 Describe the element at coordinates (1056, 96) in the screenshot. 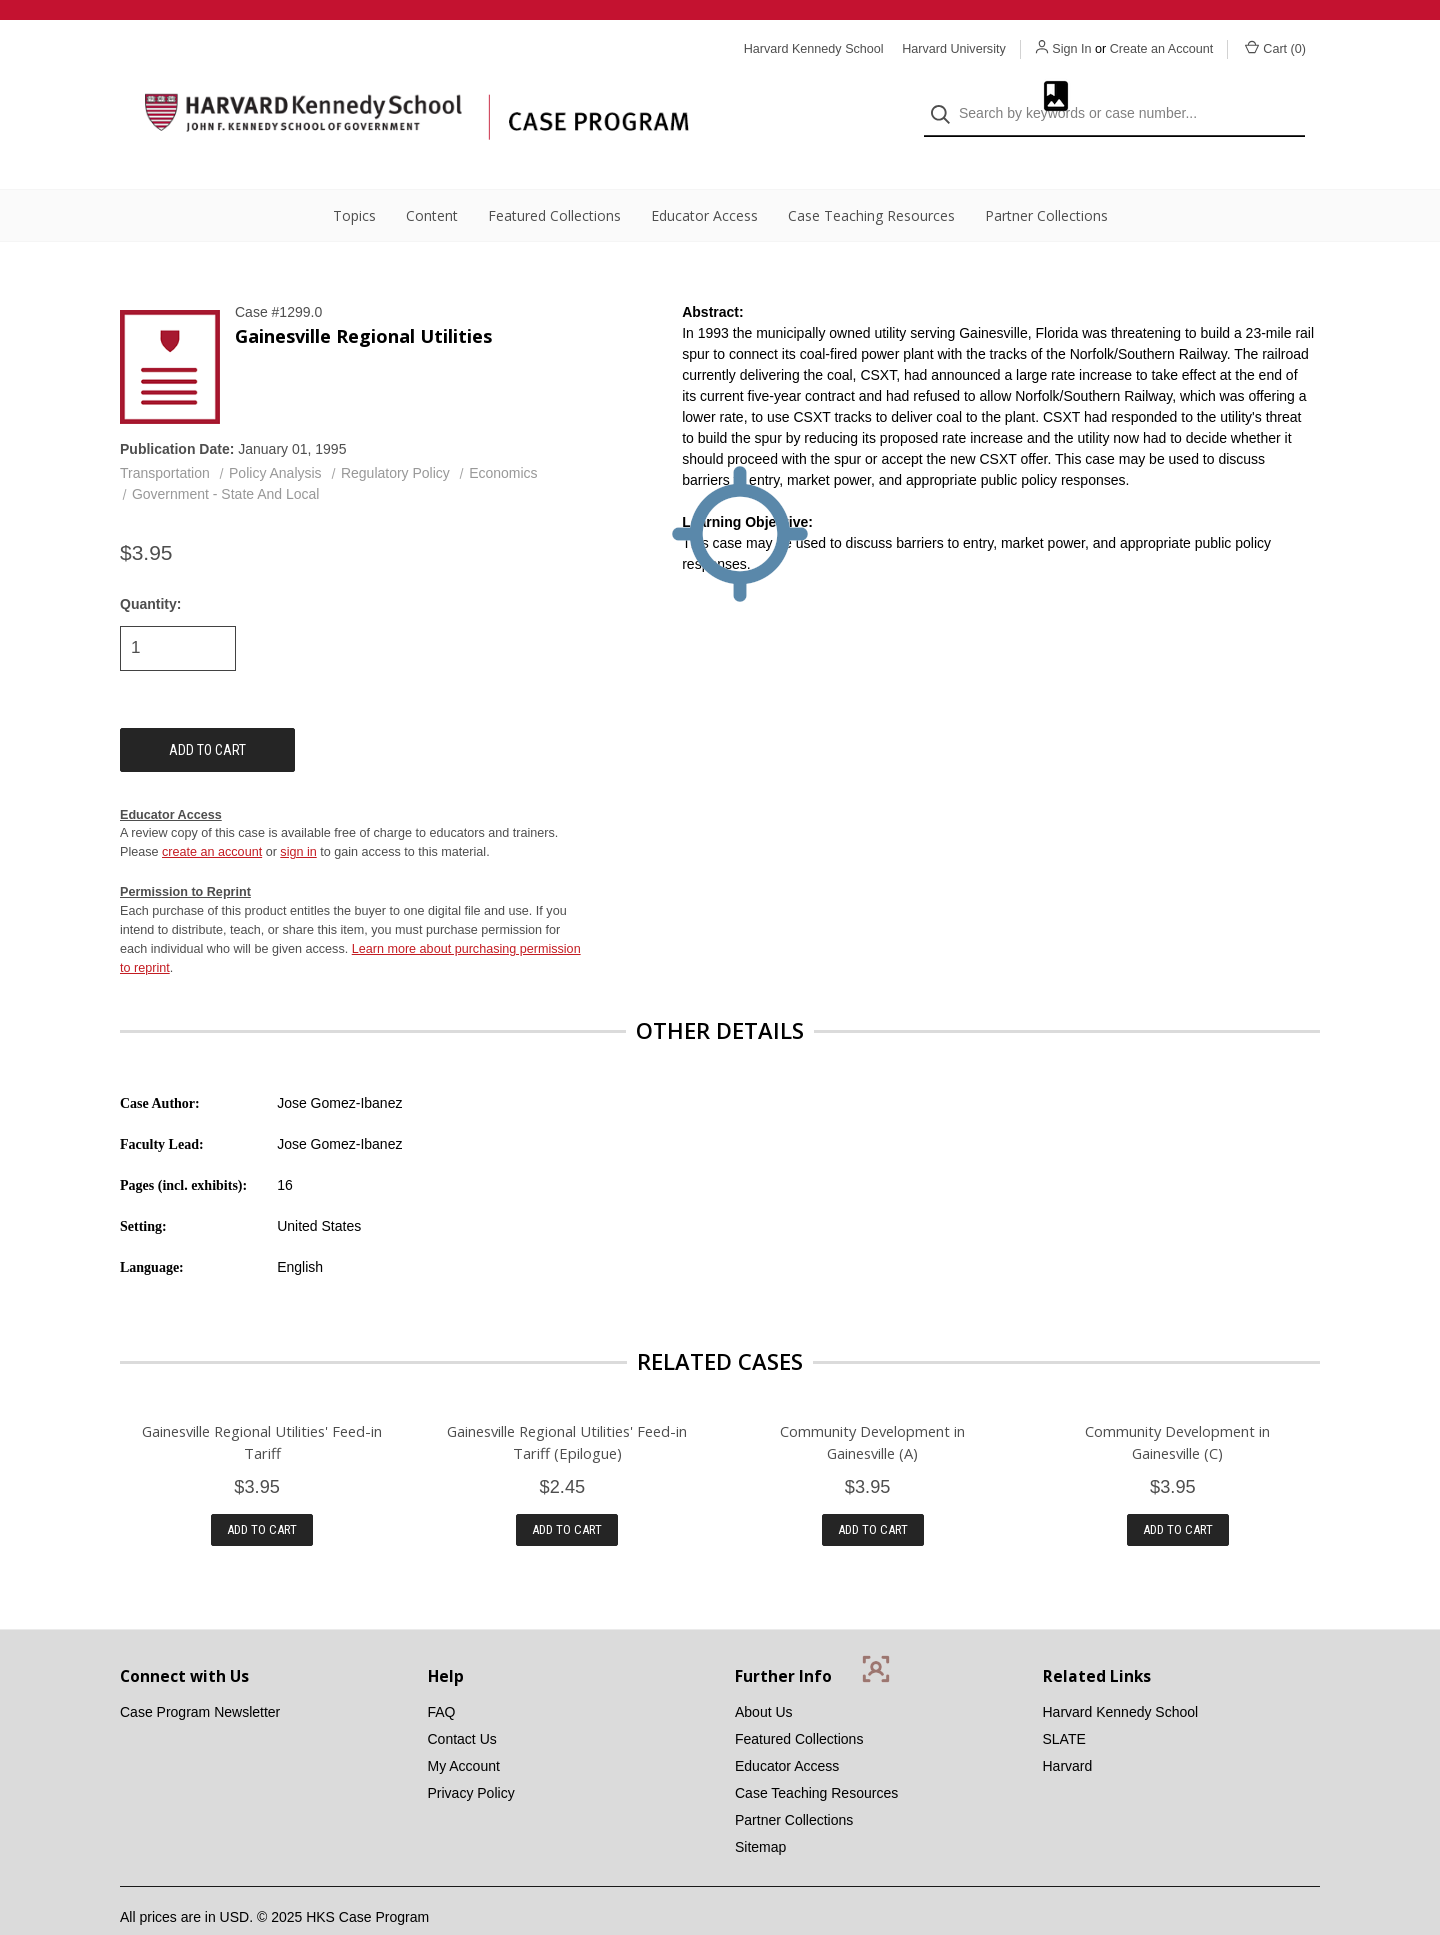

I see `open photo album` at that location.